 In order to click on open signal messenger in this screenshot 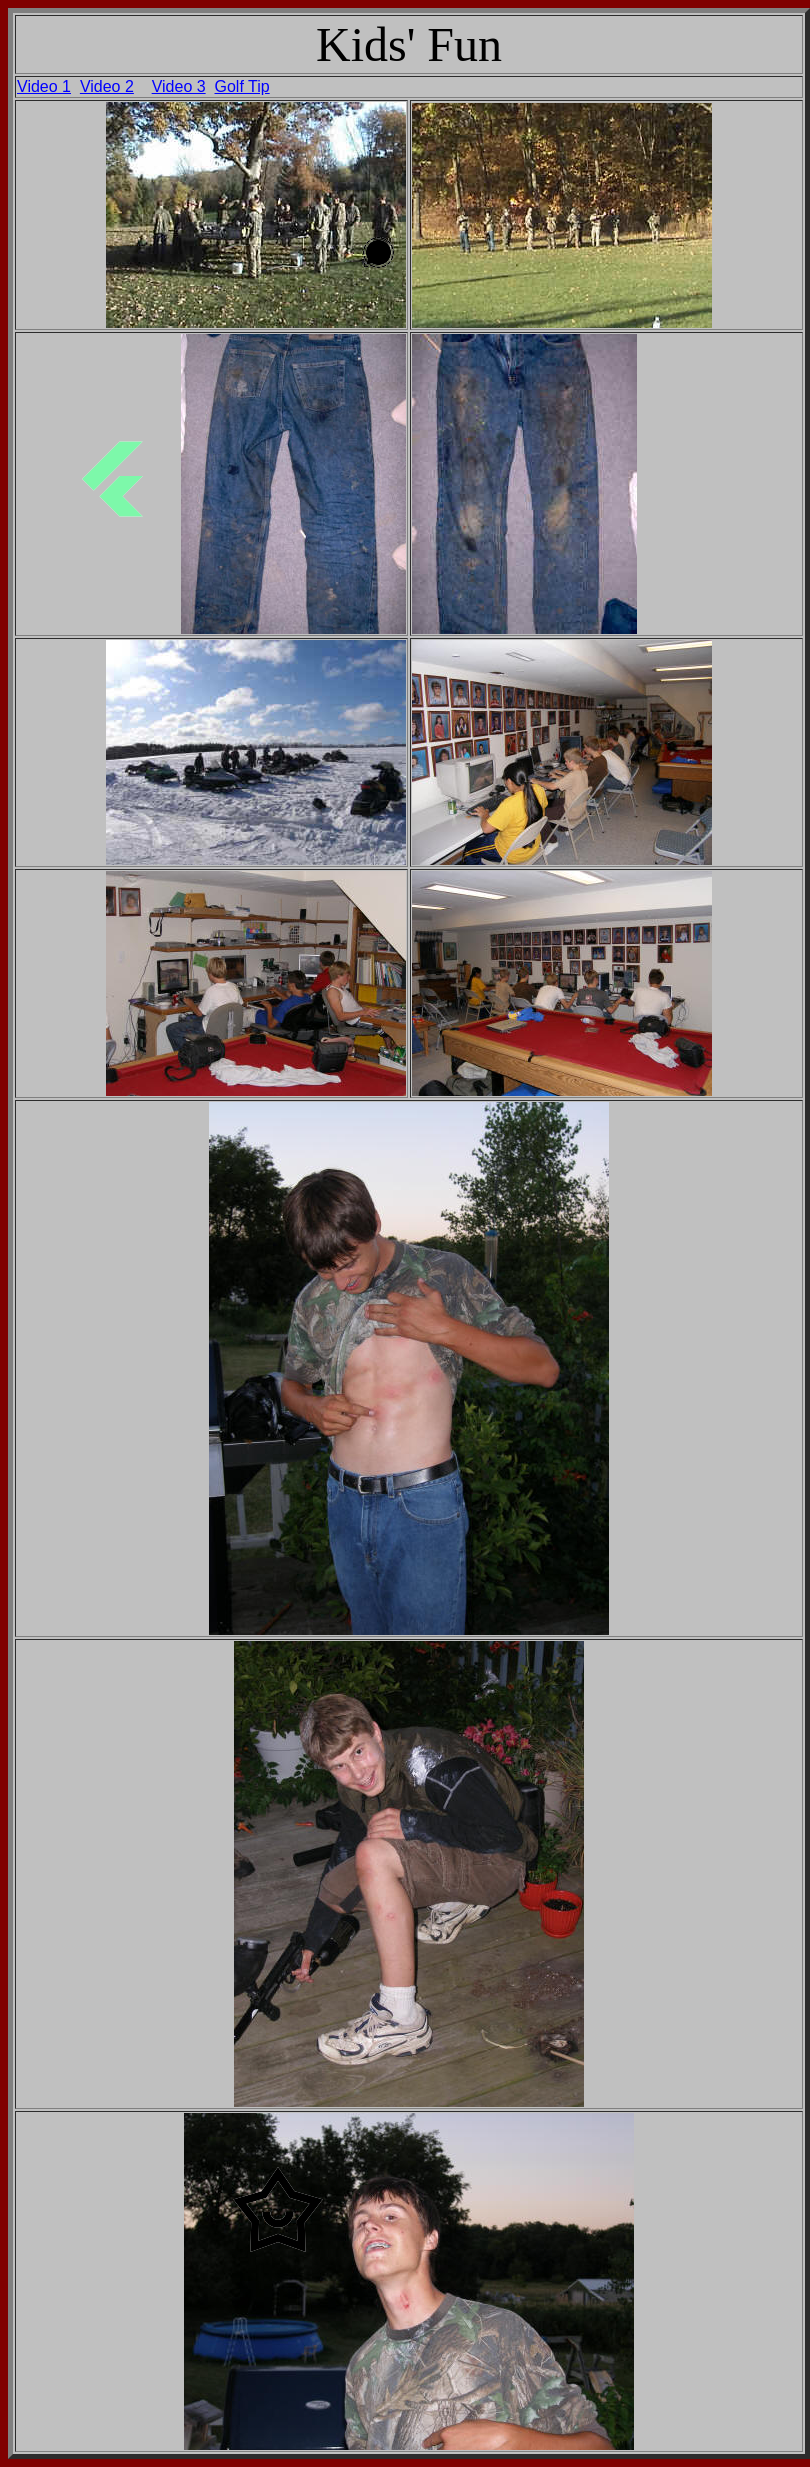, I will do `click(378, 252)`.